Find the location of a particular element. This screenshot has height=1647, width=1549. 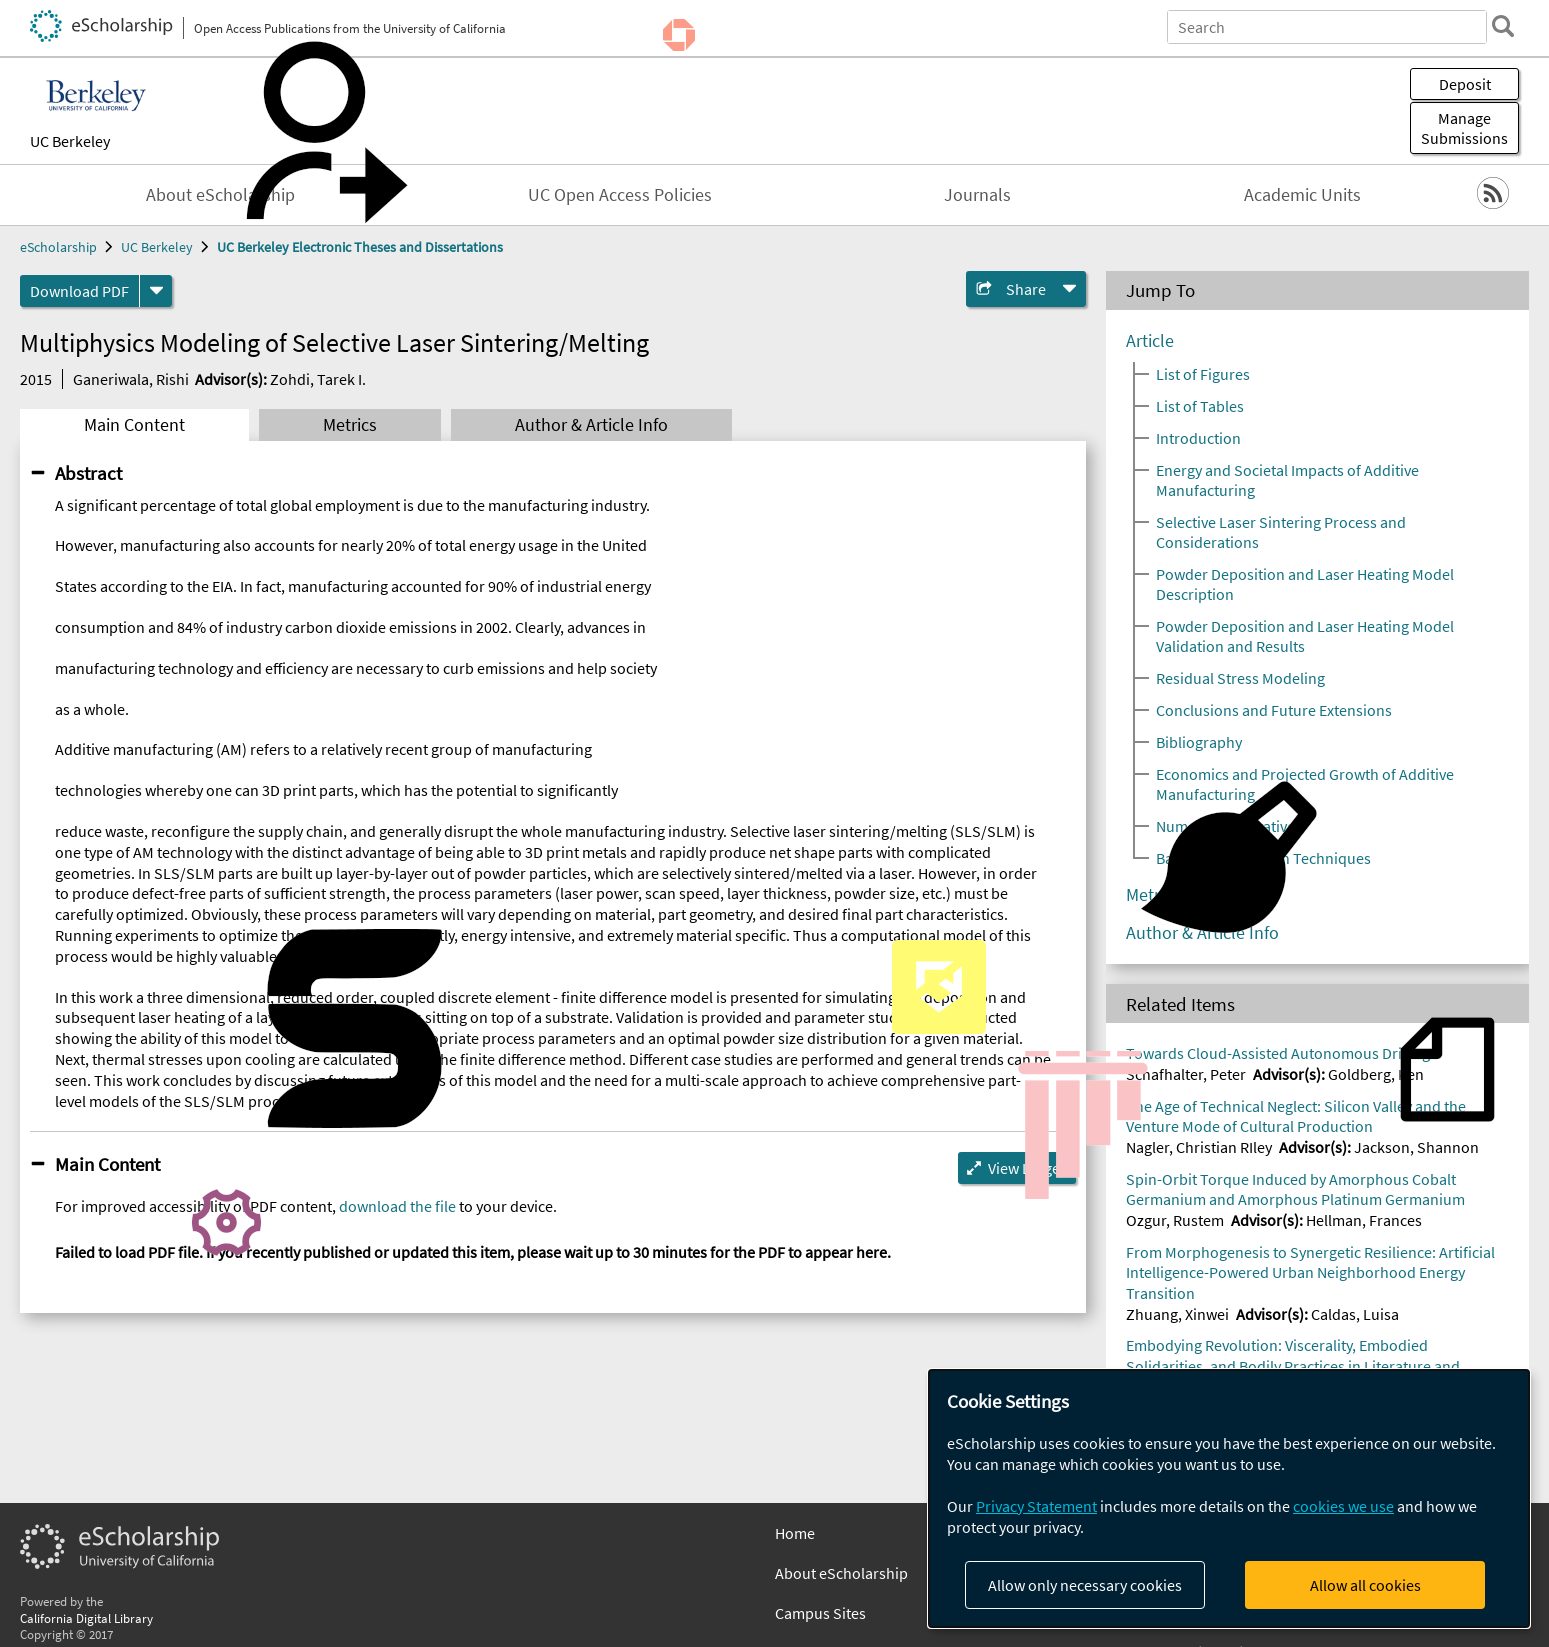

access settings or preferences is located at coordinates (226, 1222).